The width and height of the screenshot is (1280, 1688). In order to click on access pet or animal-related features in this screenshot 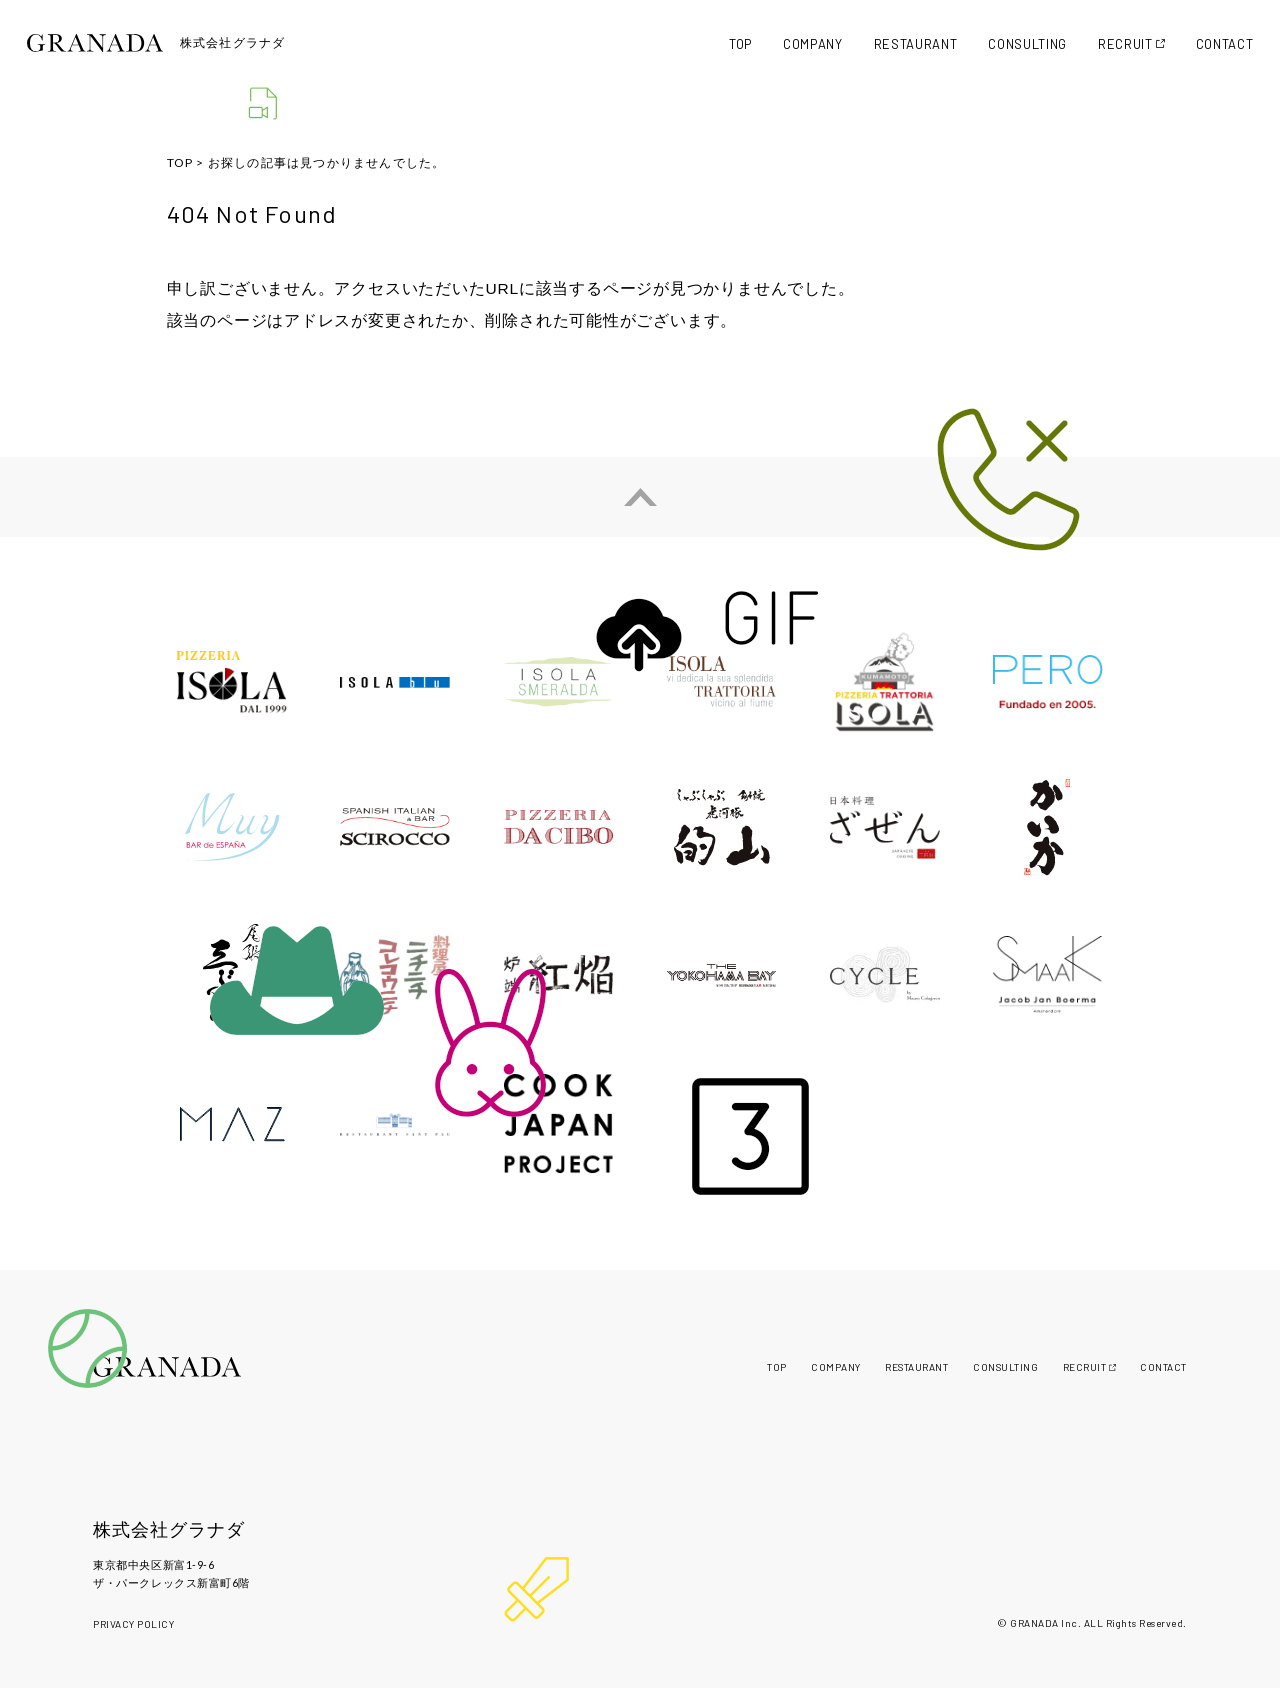, I will do `click(490, 1045)`.